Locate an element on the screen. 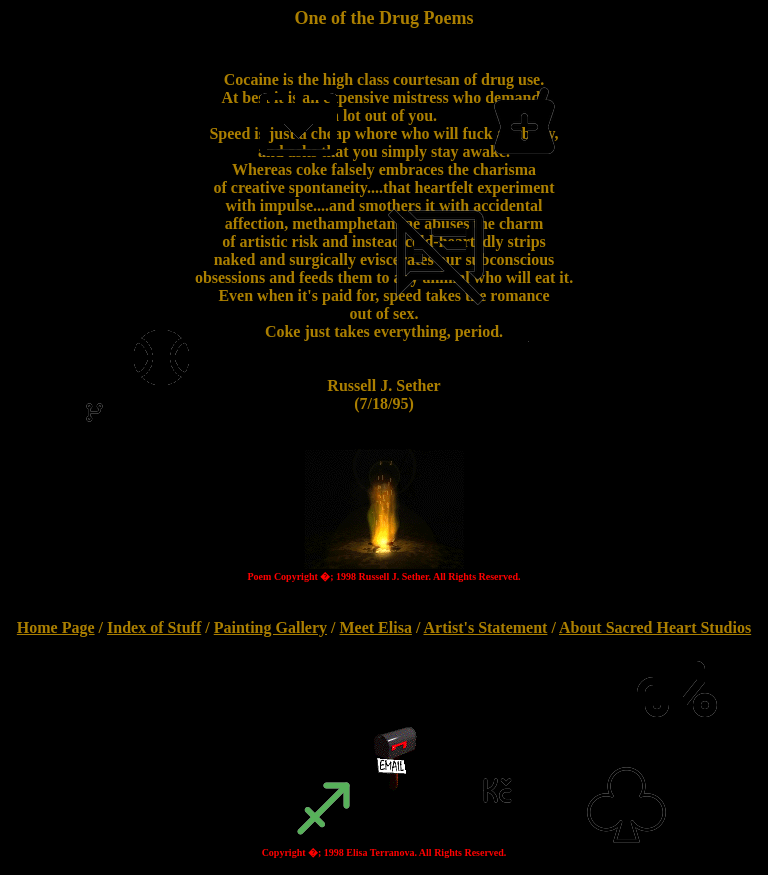 The height and width of the screenshot is (875, 768). open a web browser or web view is located at coordinates (524, 338).